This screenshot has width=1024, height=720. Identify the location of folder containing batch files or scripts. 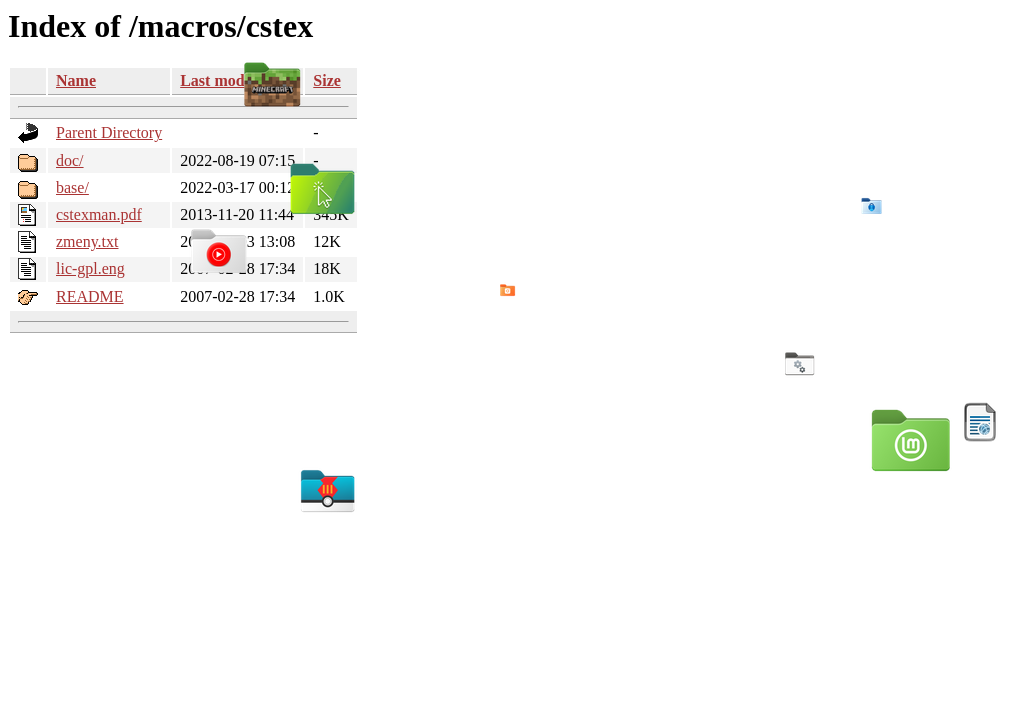
(799, 364).